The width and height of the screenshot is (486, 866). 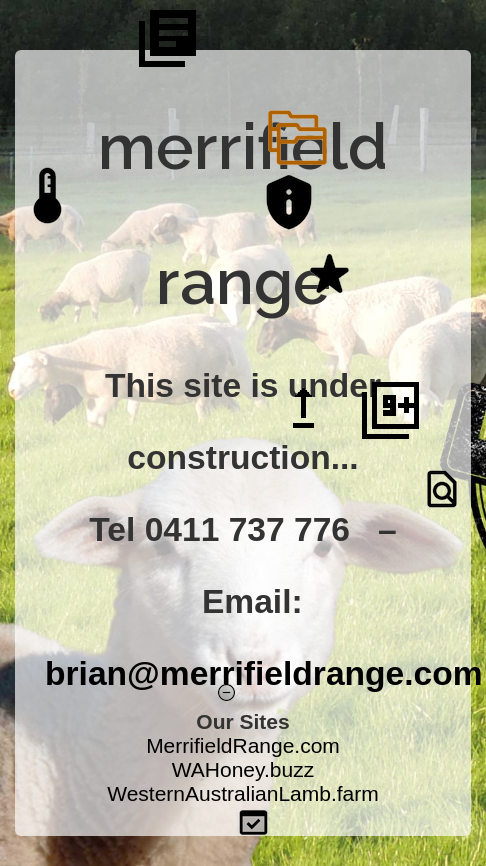 What do you see at coordinates (303, 407) in the screenshot?
I see `upgrade to a newer version` at bounding box center [303, 407].